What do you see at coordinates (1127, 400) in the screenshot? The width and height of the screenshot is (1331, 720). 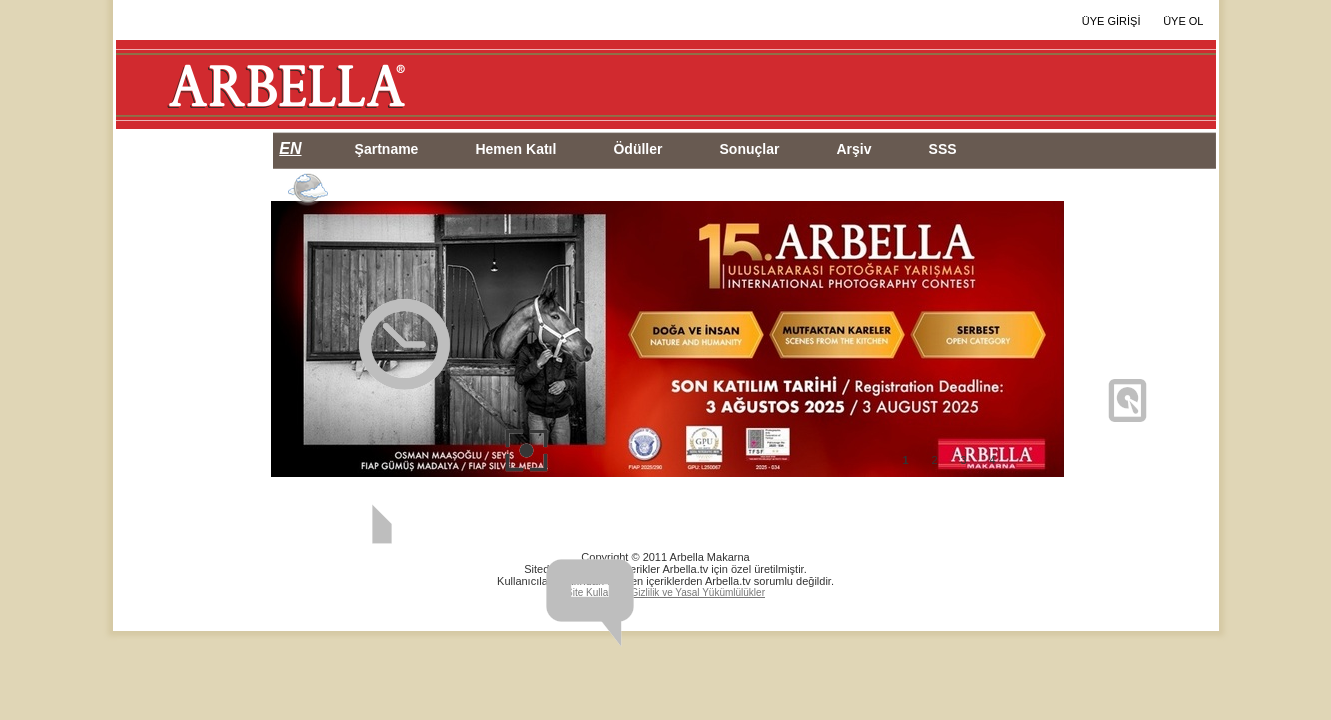 I see `access zip drive or removable media` at bounding box center [1127, 400].